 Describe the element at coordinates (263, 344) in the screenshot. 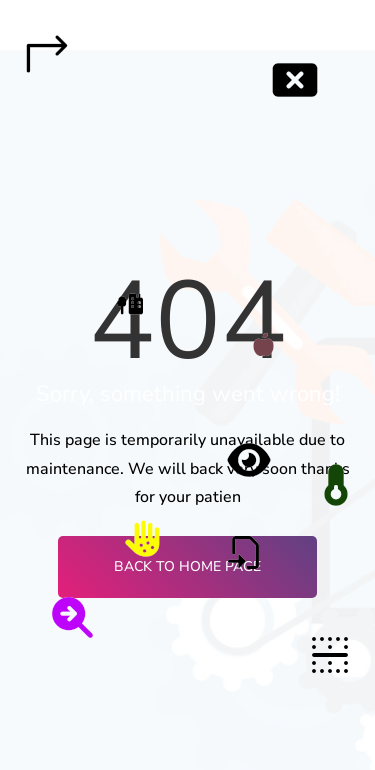

I see `access health or nutrition tracking features` at that location.